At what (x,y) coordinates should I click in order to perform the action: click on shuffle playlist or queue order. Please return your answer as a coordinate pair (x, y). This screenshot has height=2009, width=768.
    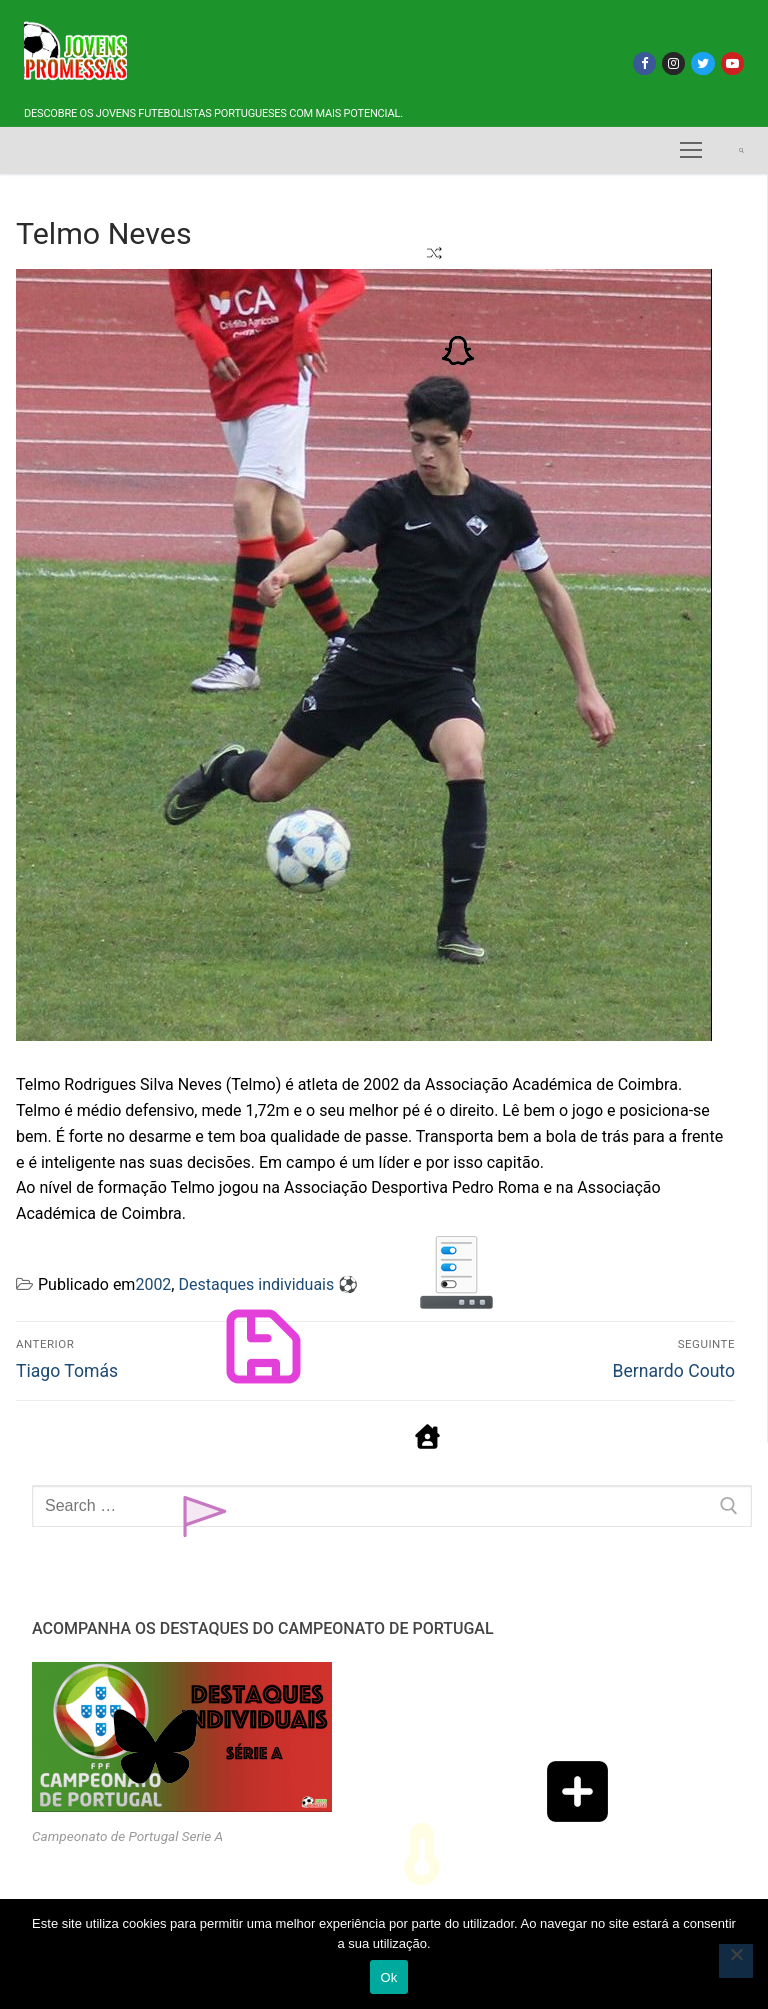
    Looking at the image, I should click on (434, 253).